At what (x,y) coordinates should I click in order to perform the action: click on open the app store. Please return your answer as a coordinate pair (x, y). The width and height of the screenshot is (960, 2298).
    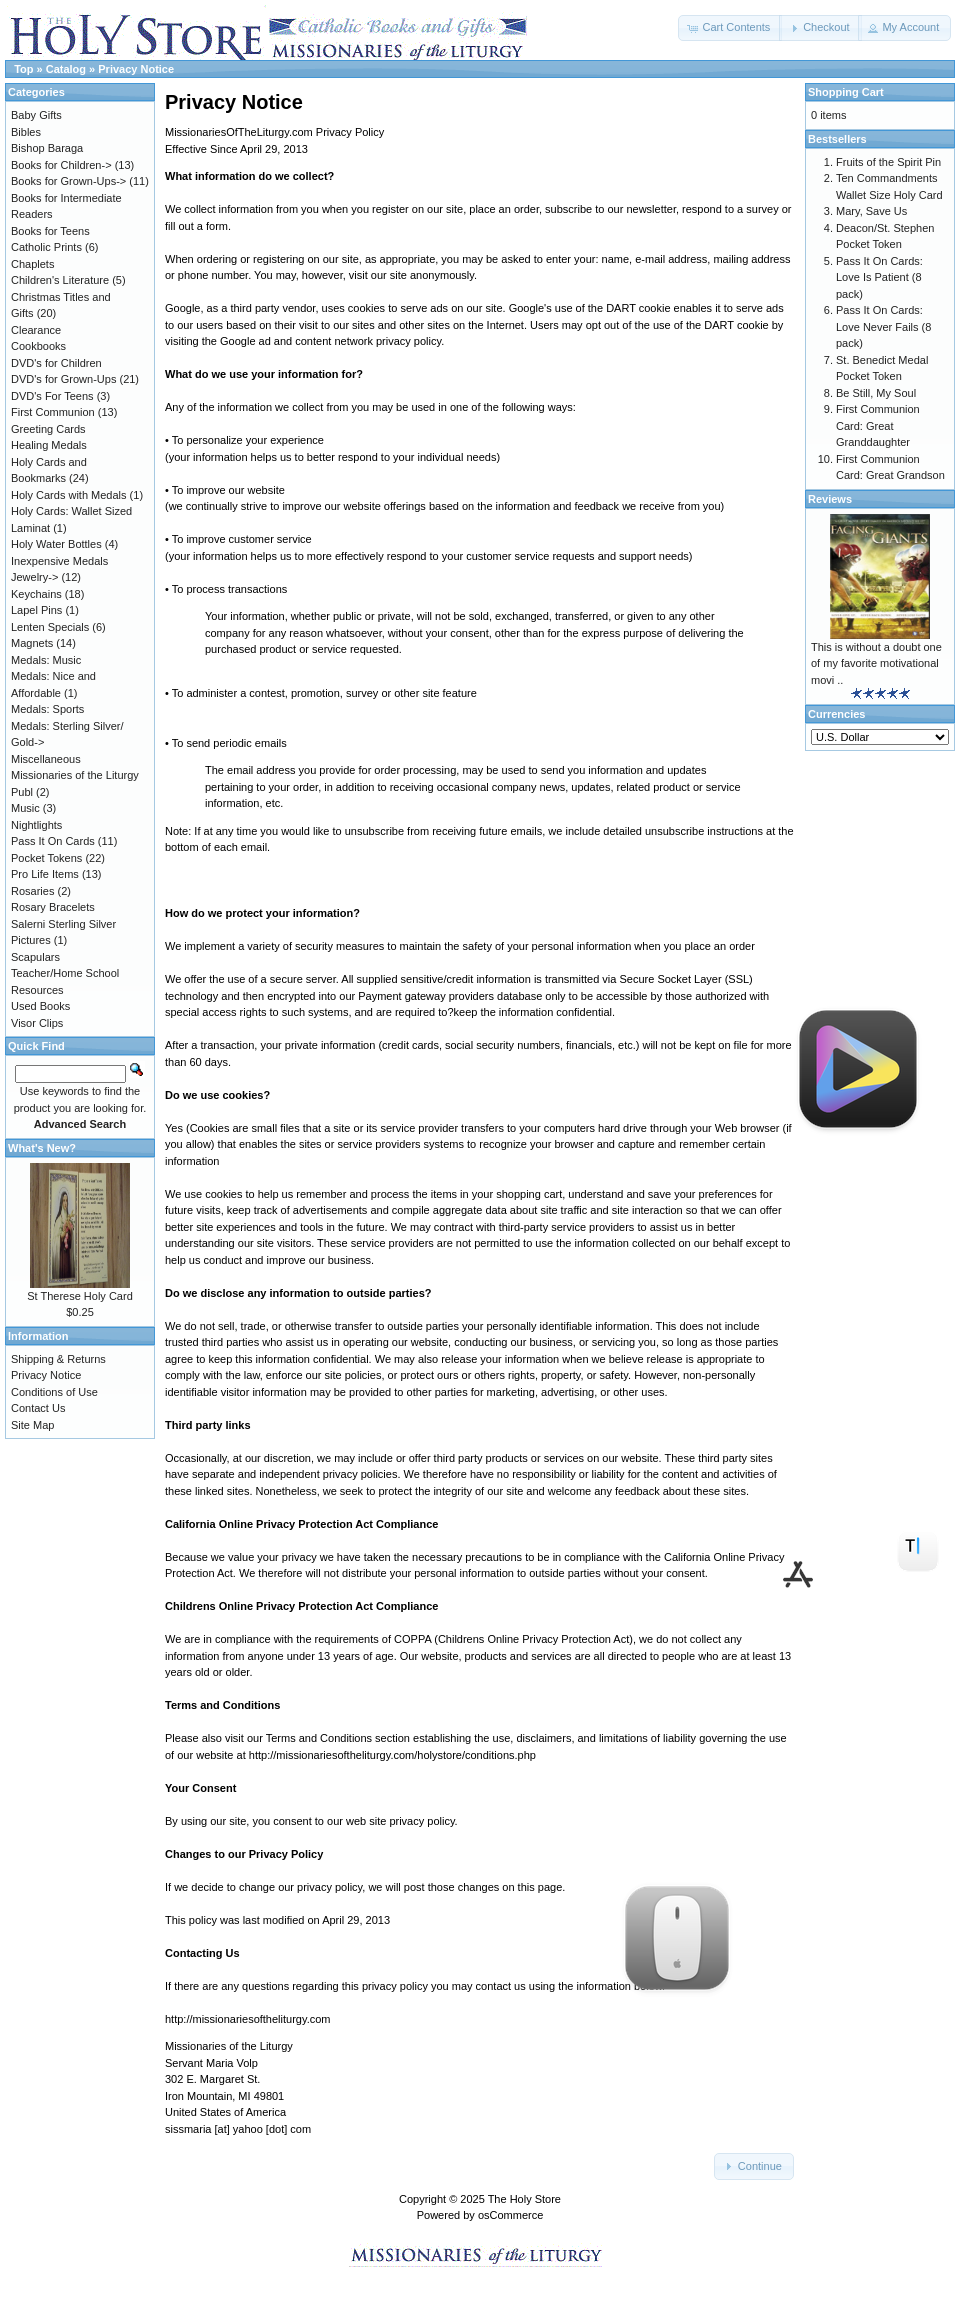
    Looking at the image, I should click on (798, 1574).